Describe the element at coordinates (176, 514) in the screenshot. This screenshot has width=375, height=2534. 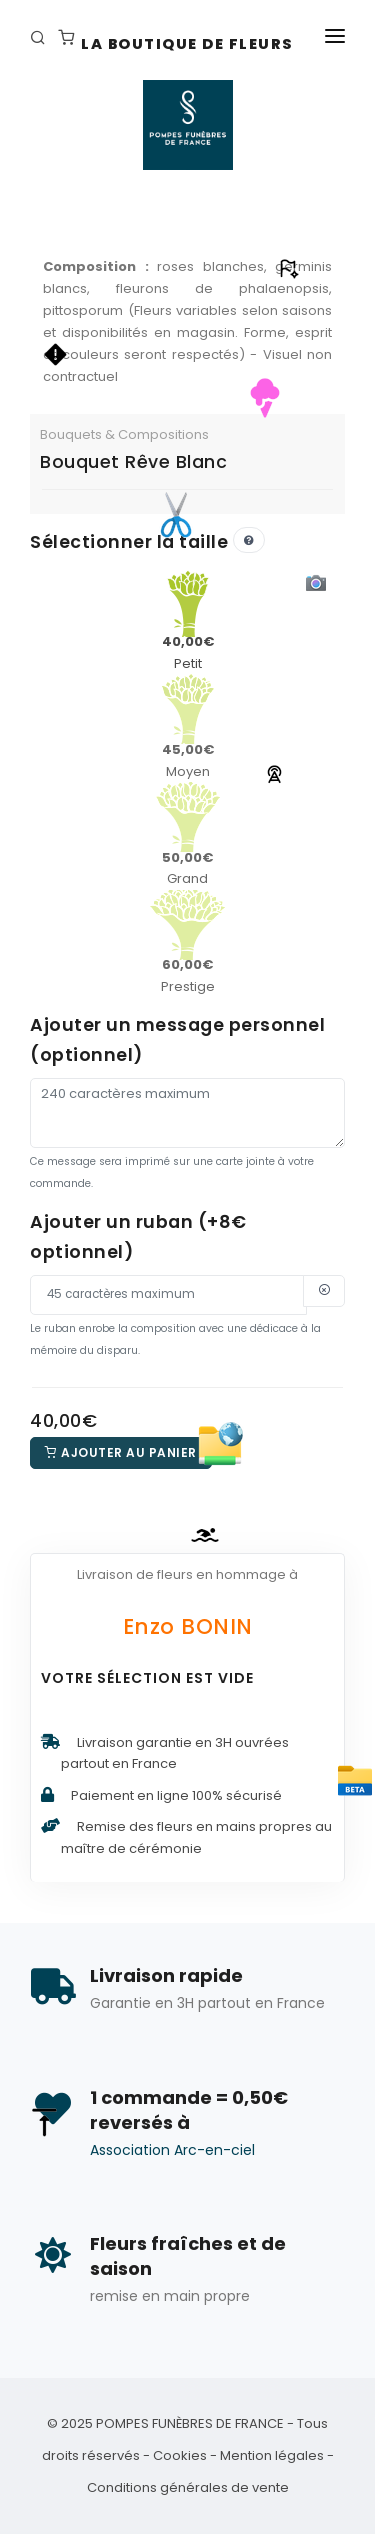
I see `cut selected content to clipboard` at that location.